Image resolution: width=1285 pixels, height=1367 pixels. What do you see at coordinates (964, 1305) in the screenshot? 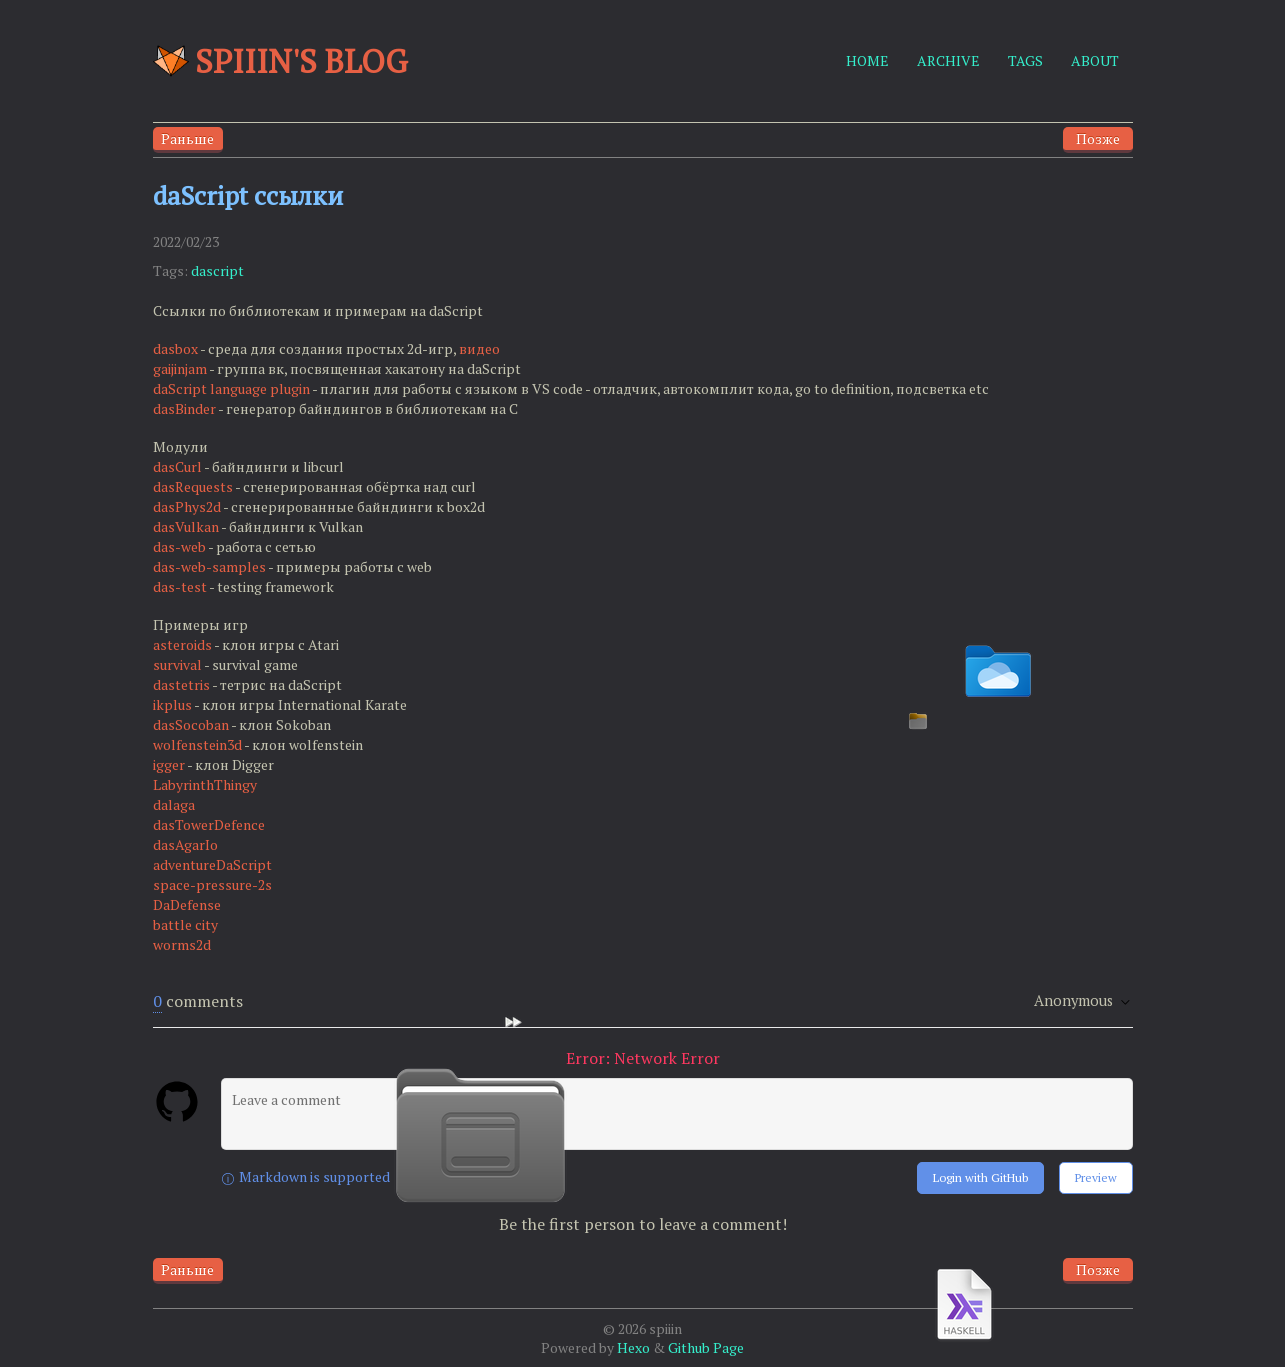
I see `a haskell source code file` at bounding box center [964, 1305].